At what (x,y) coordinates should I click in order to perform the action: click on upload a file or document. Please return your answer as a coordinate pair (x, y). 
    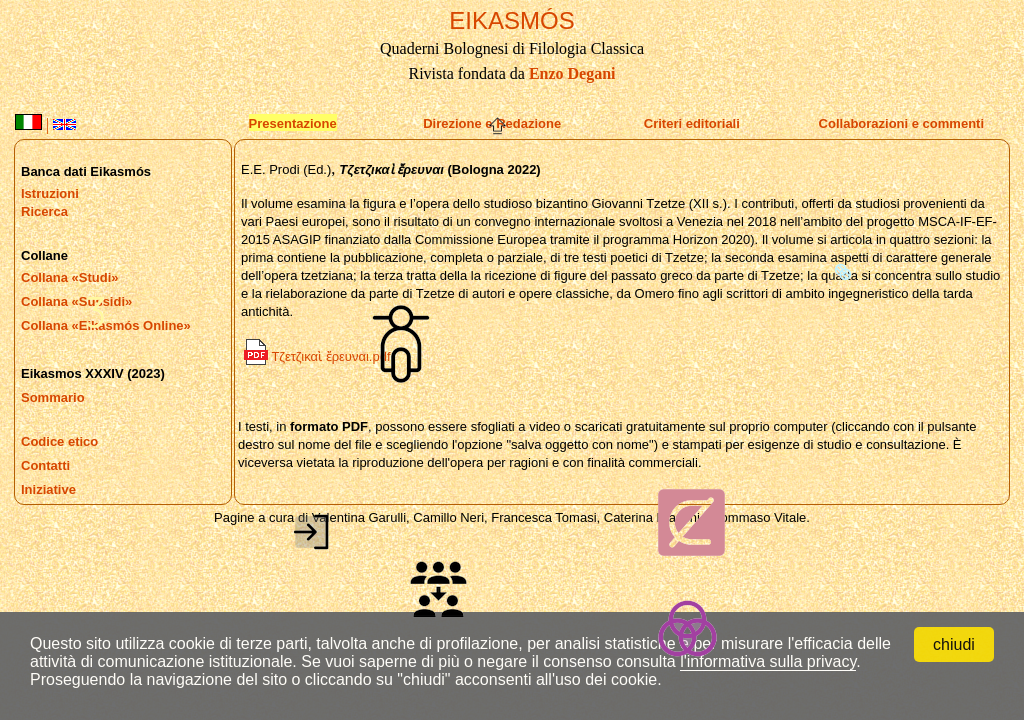
    Looking at the image, I should click on (497, 126).